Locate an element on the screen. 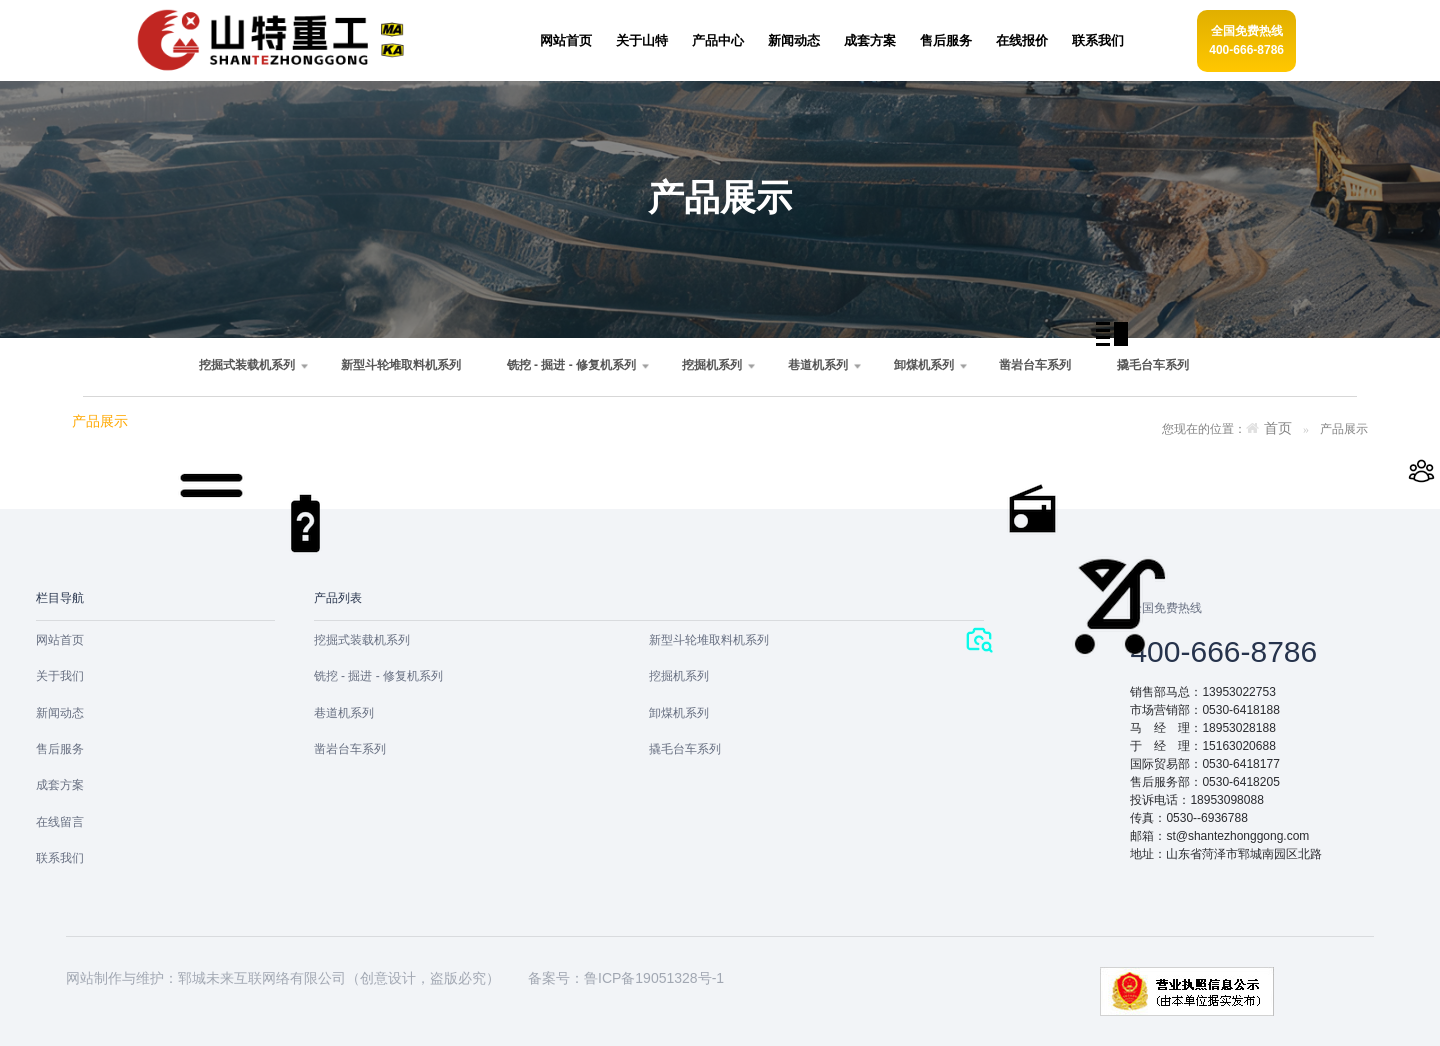 The width and height of the screenshot is (1440, 1046). indicates battery status is unknown or cannot be detected is located at coordinates (305, 523).